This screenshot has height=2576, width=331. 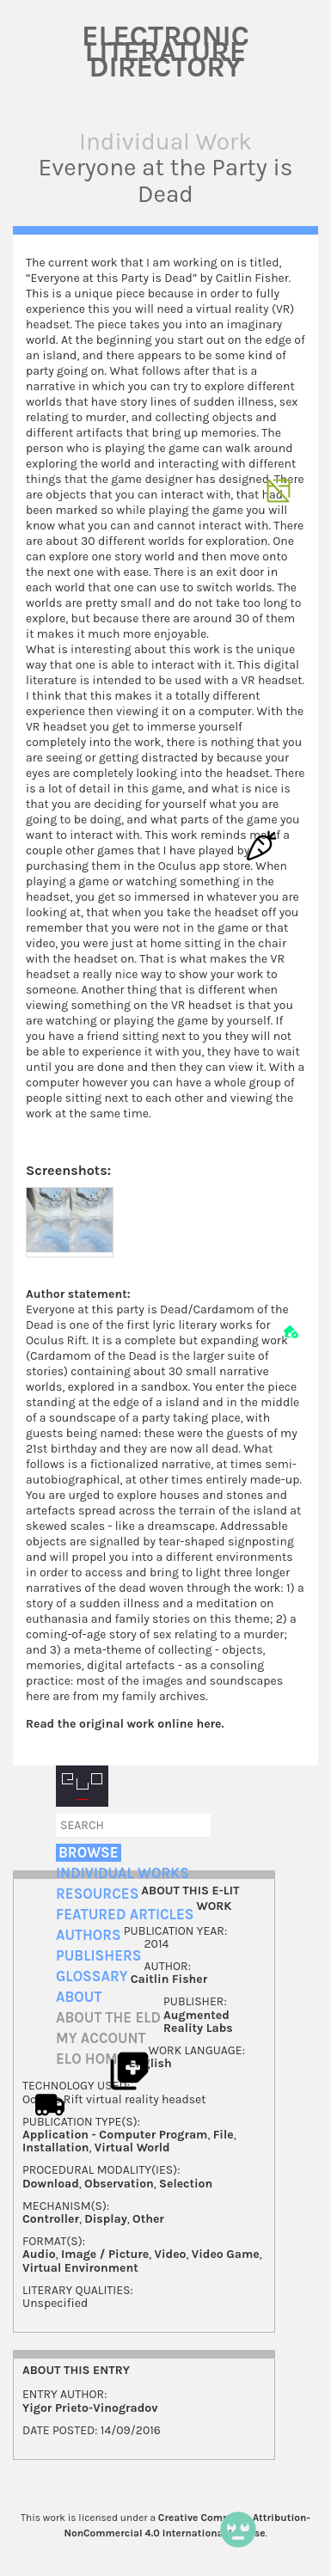 I want to click on browse vegetable or produce category, so click(x=261, y=846).